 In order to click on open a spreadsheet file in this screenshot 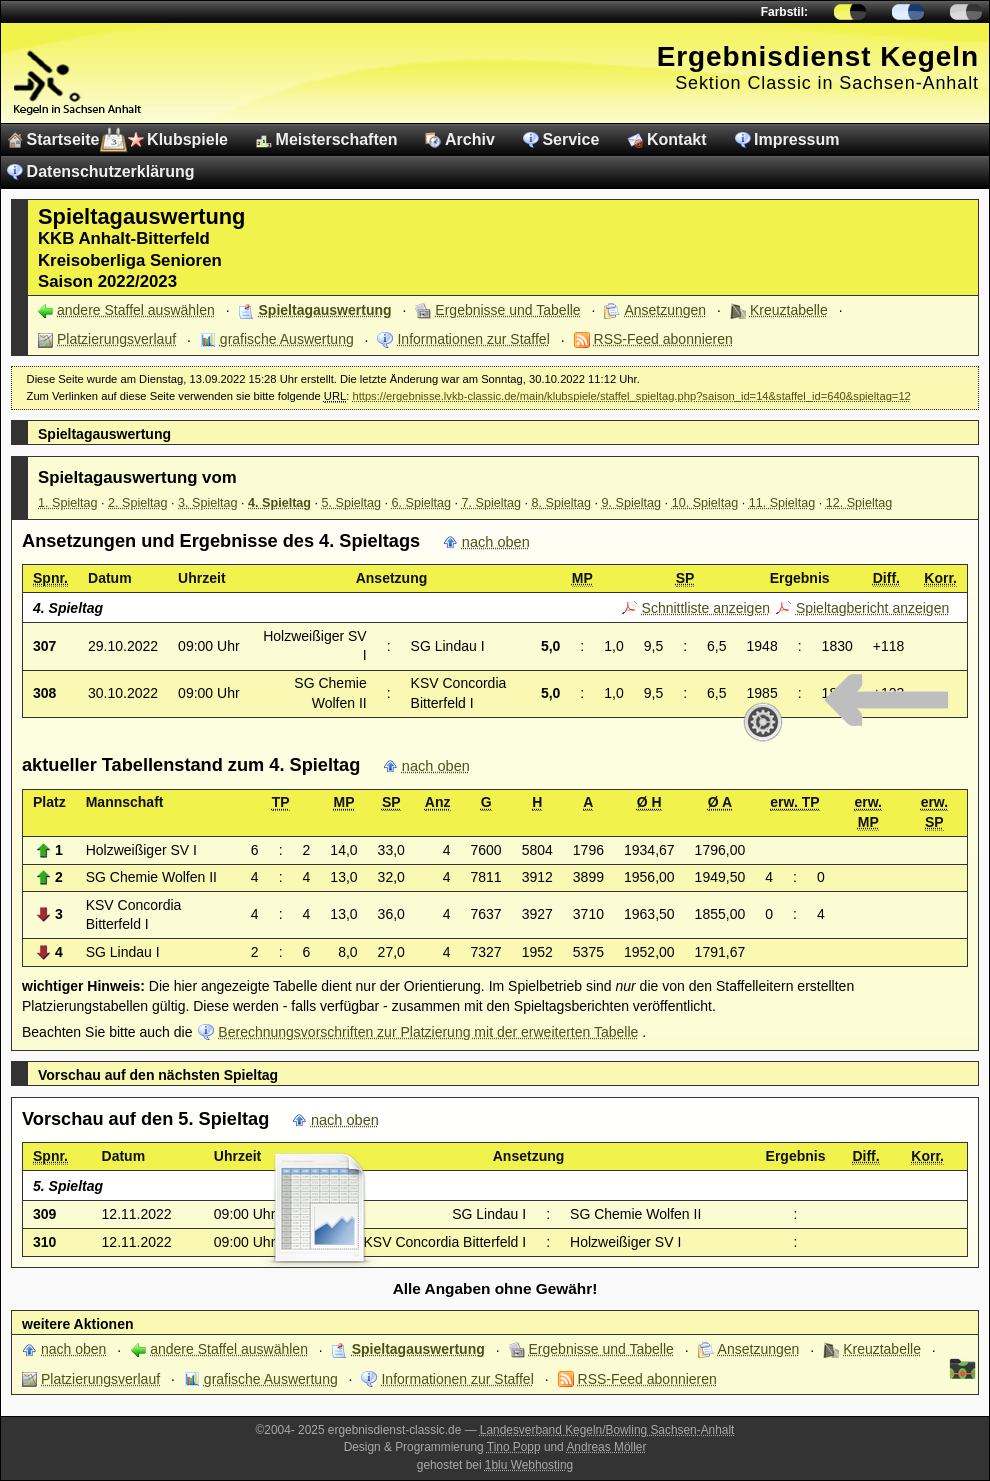, I will do `click(321, 1207)`.